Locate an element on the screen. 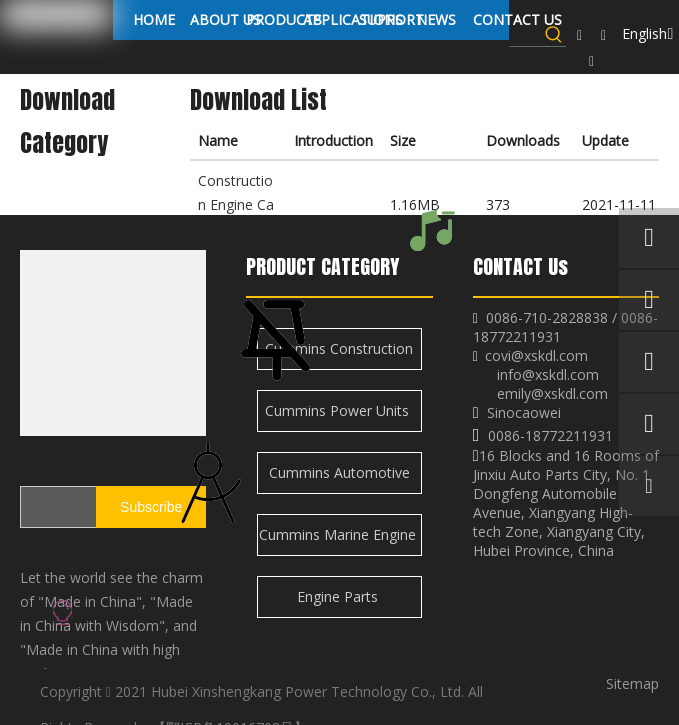 This screenshot has height=725, width=679. access drawing or drafting tools is located at coordinates (208, 484).